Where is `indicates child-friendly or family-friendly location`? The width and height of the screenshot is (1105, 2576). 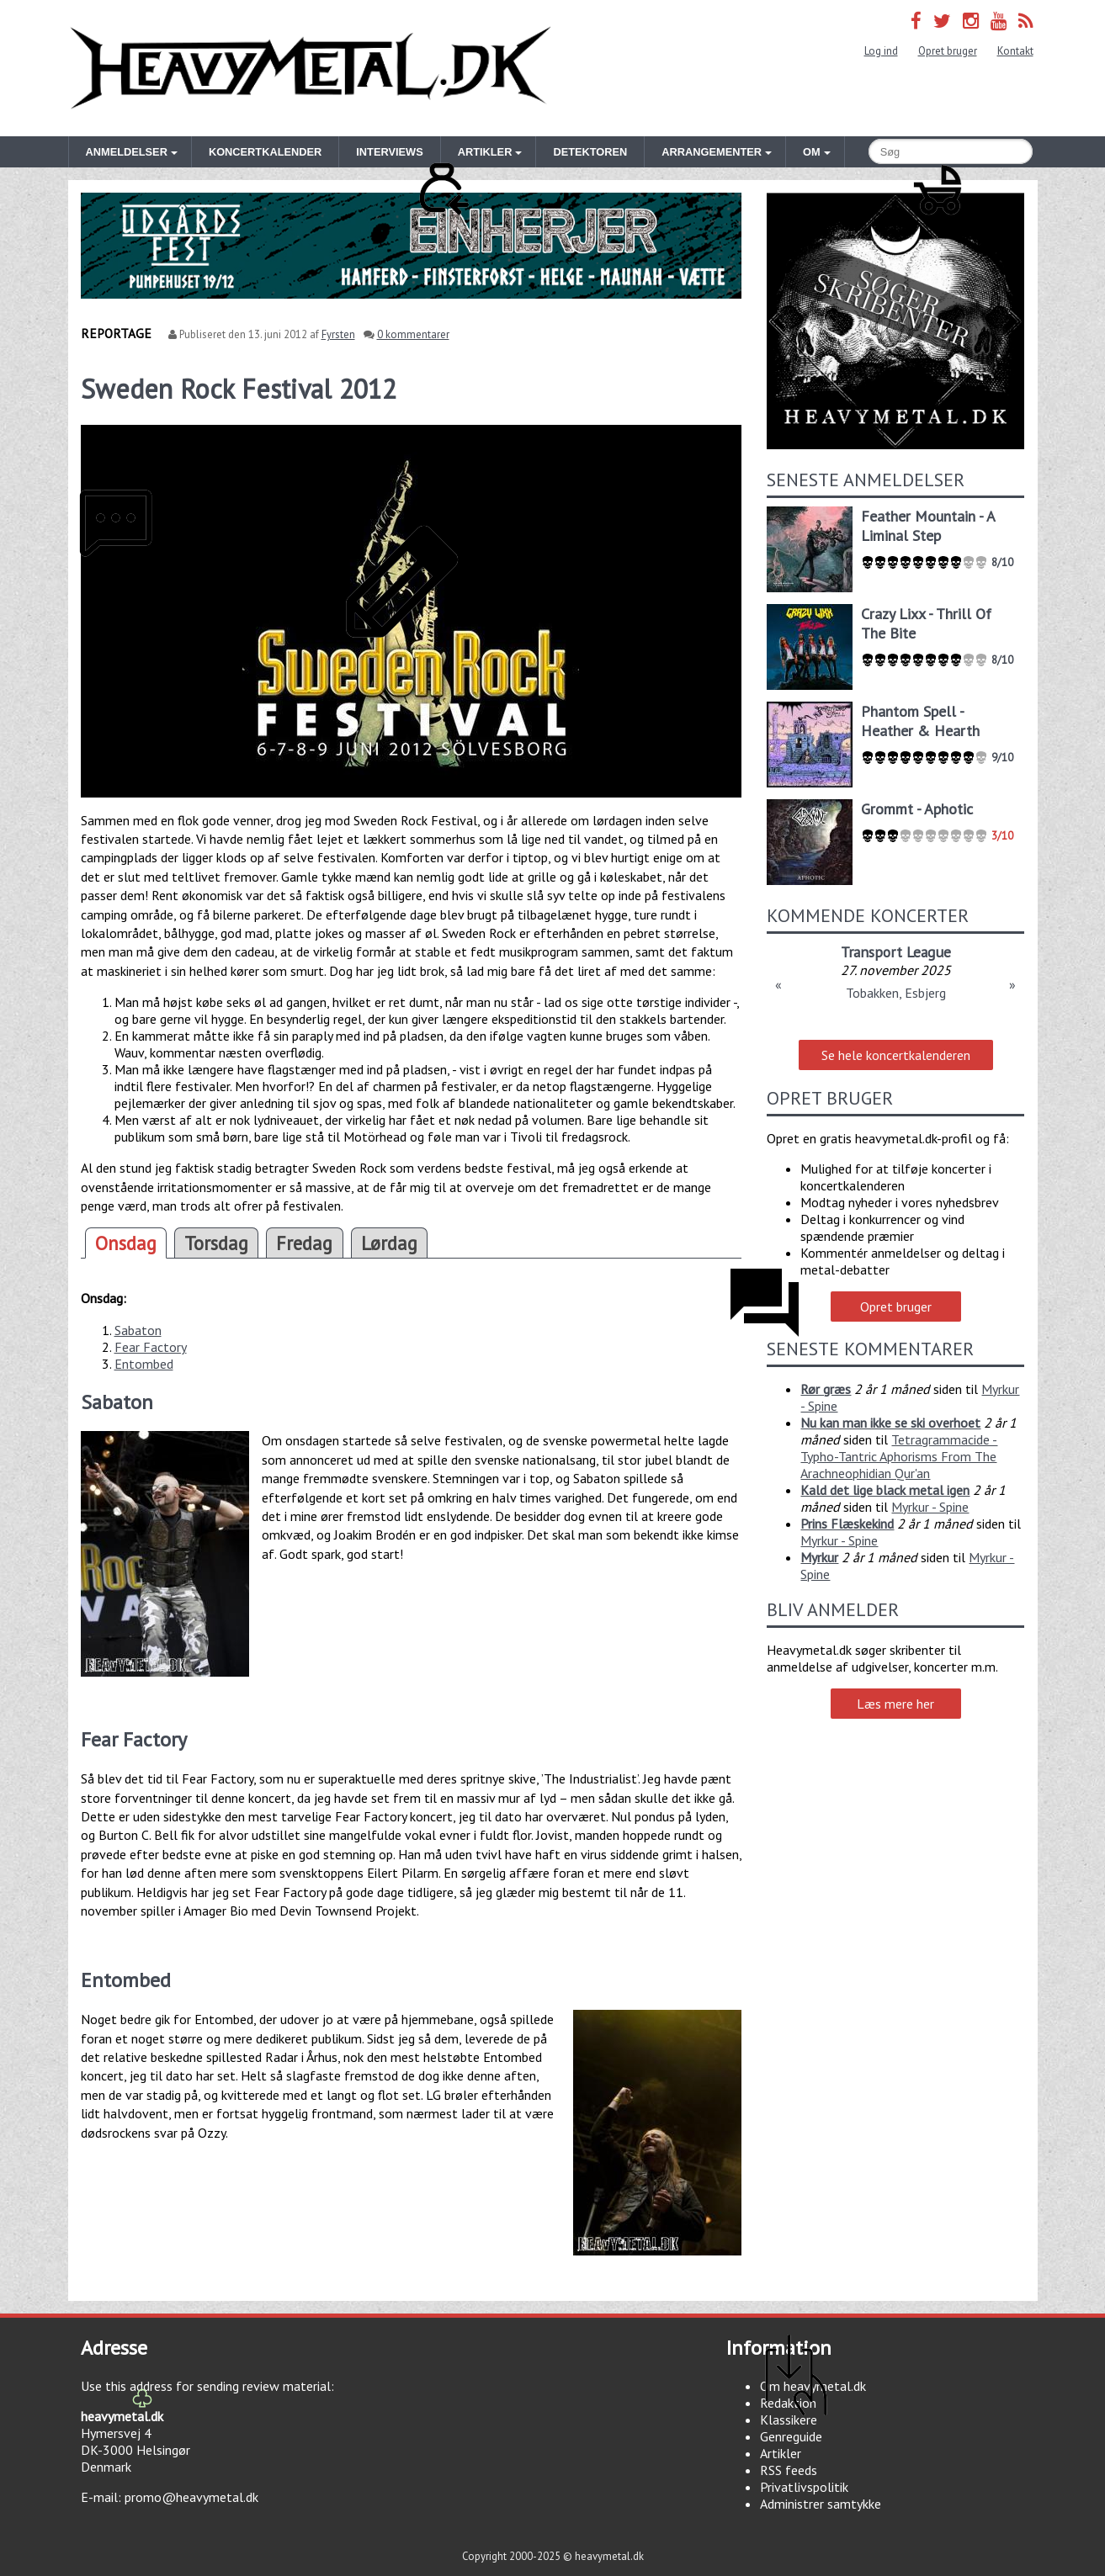 indicates child-friendly or family-friendly location is located at coordinates (938, 189).